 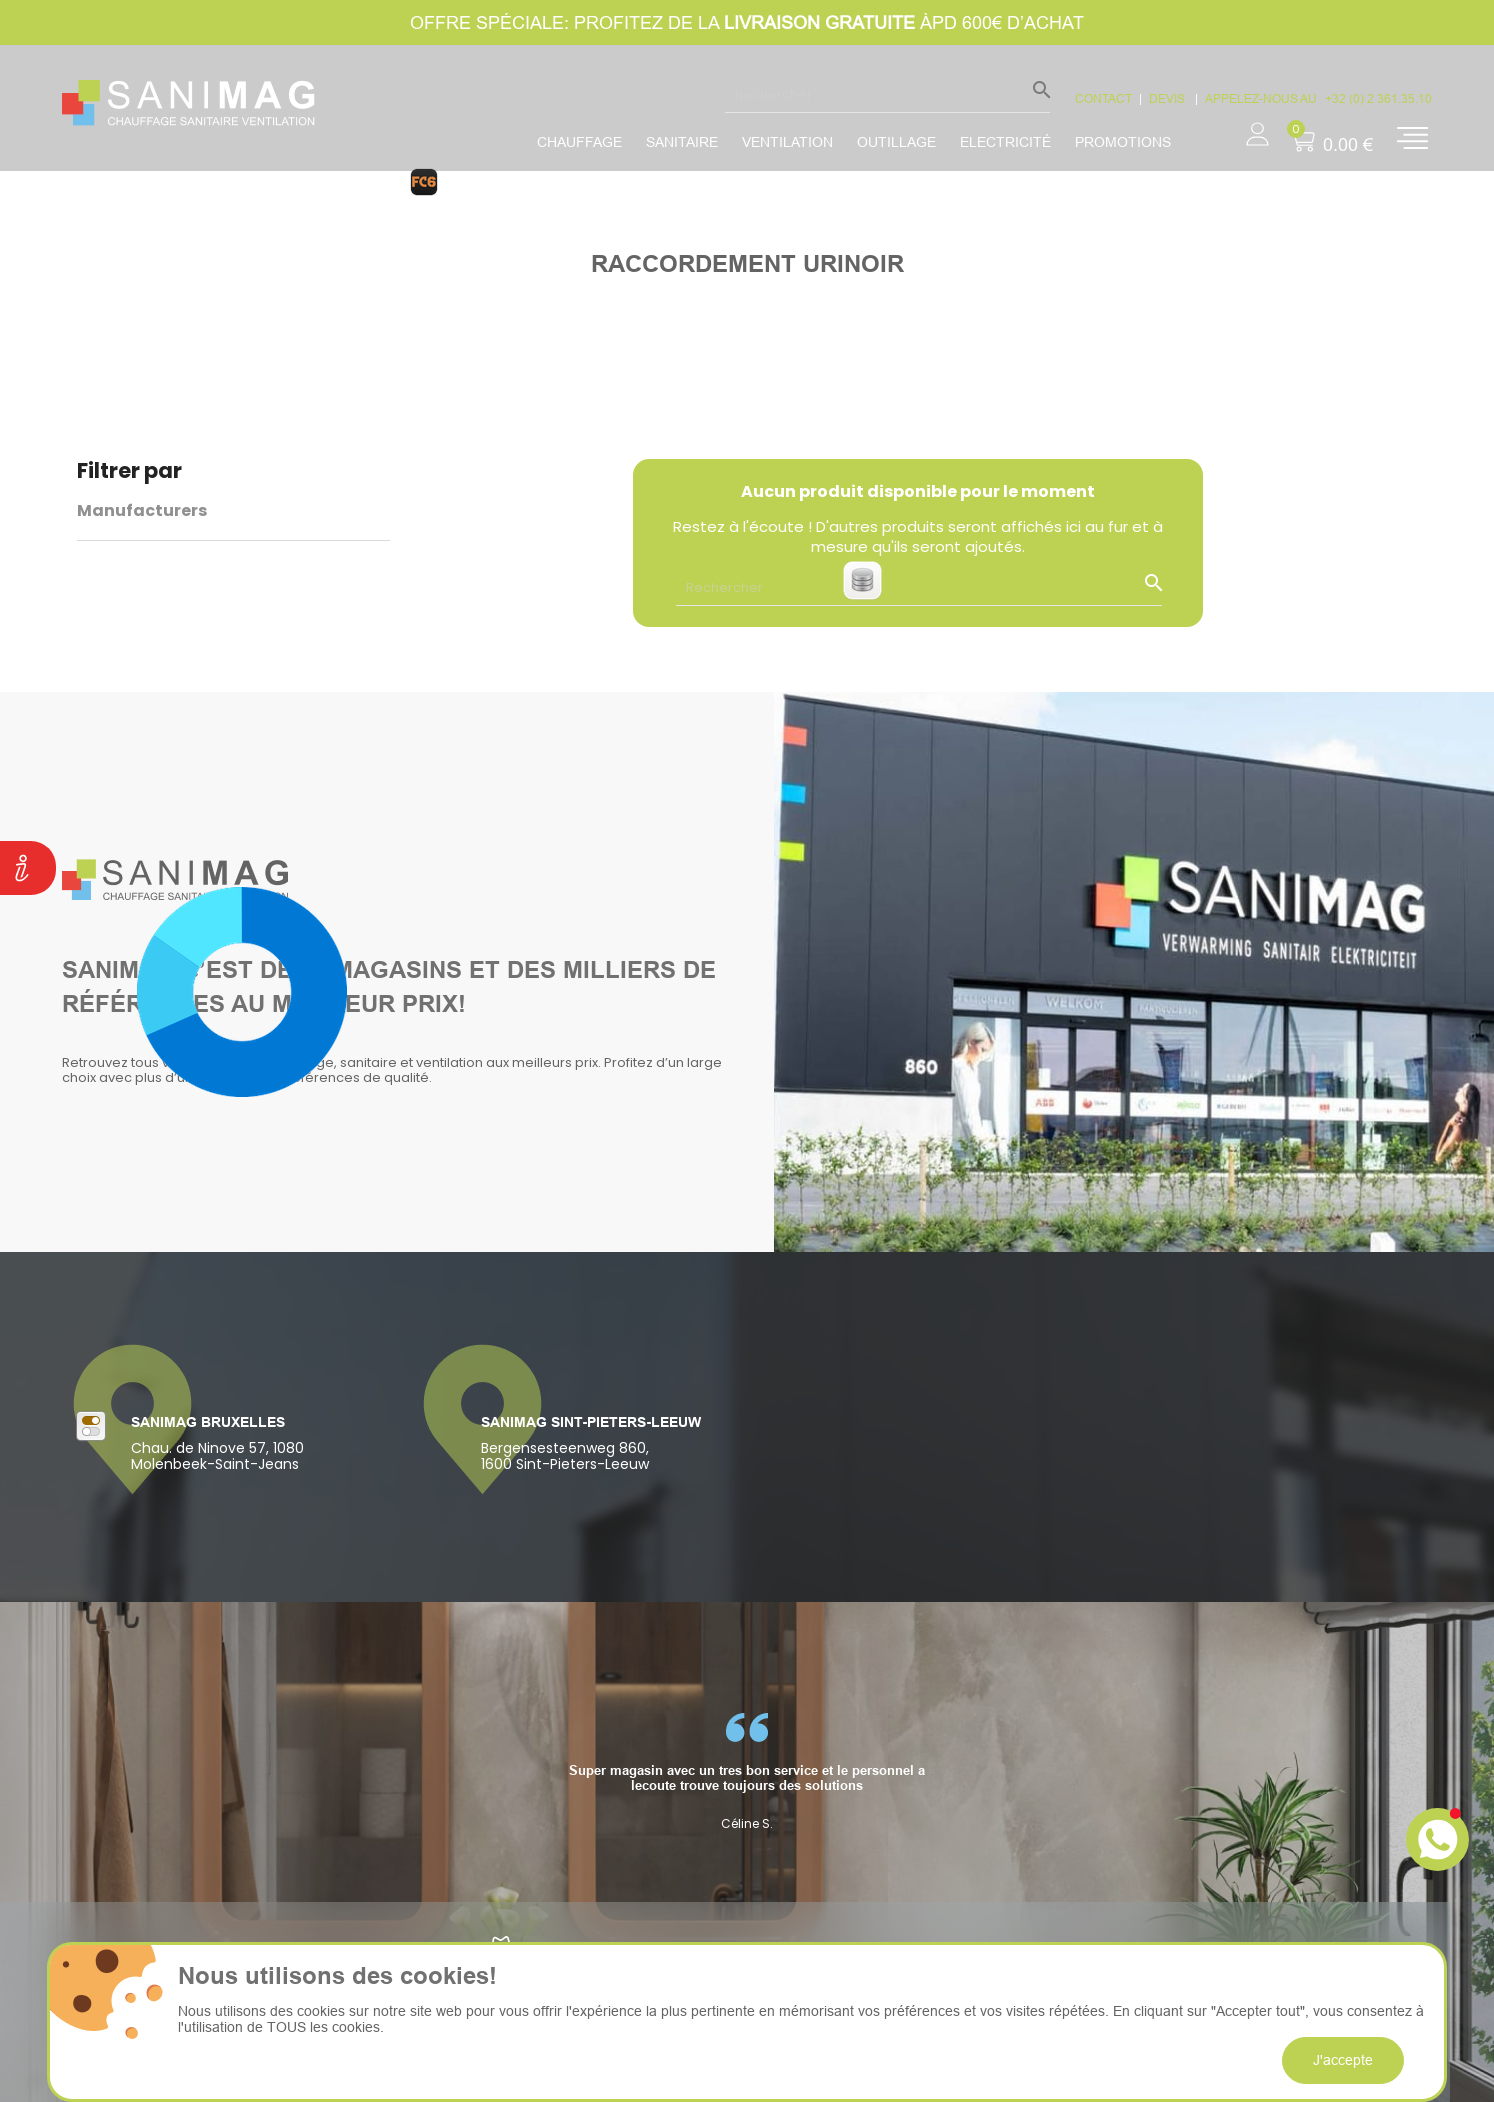 What do you see at coordinates (862, 580) in the screenshot?
I see `open sqlitebrowser database application` at bounding box center [862, 580].